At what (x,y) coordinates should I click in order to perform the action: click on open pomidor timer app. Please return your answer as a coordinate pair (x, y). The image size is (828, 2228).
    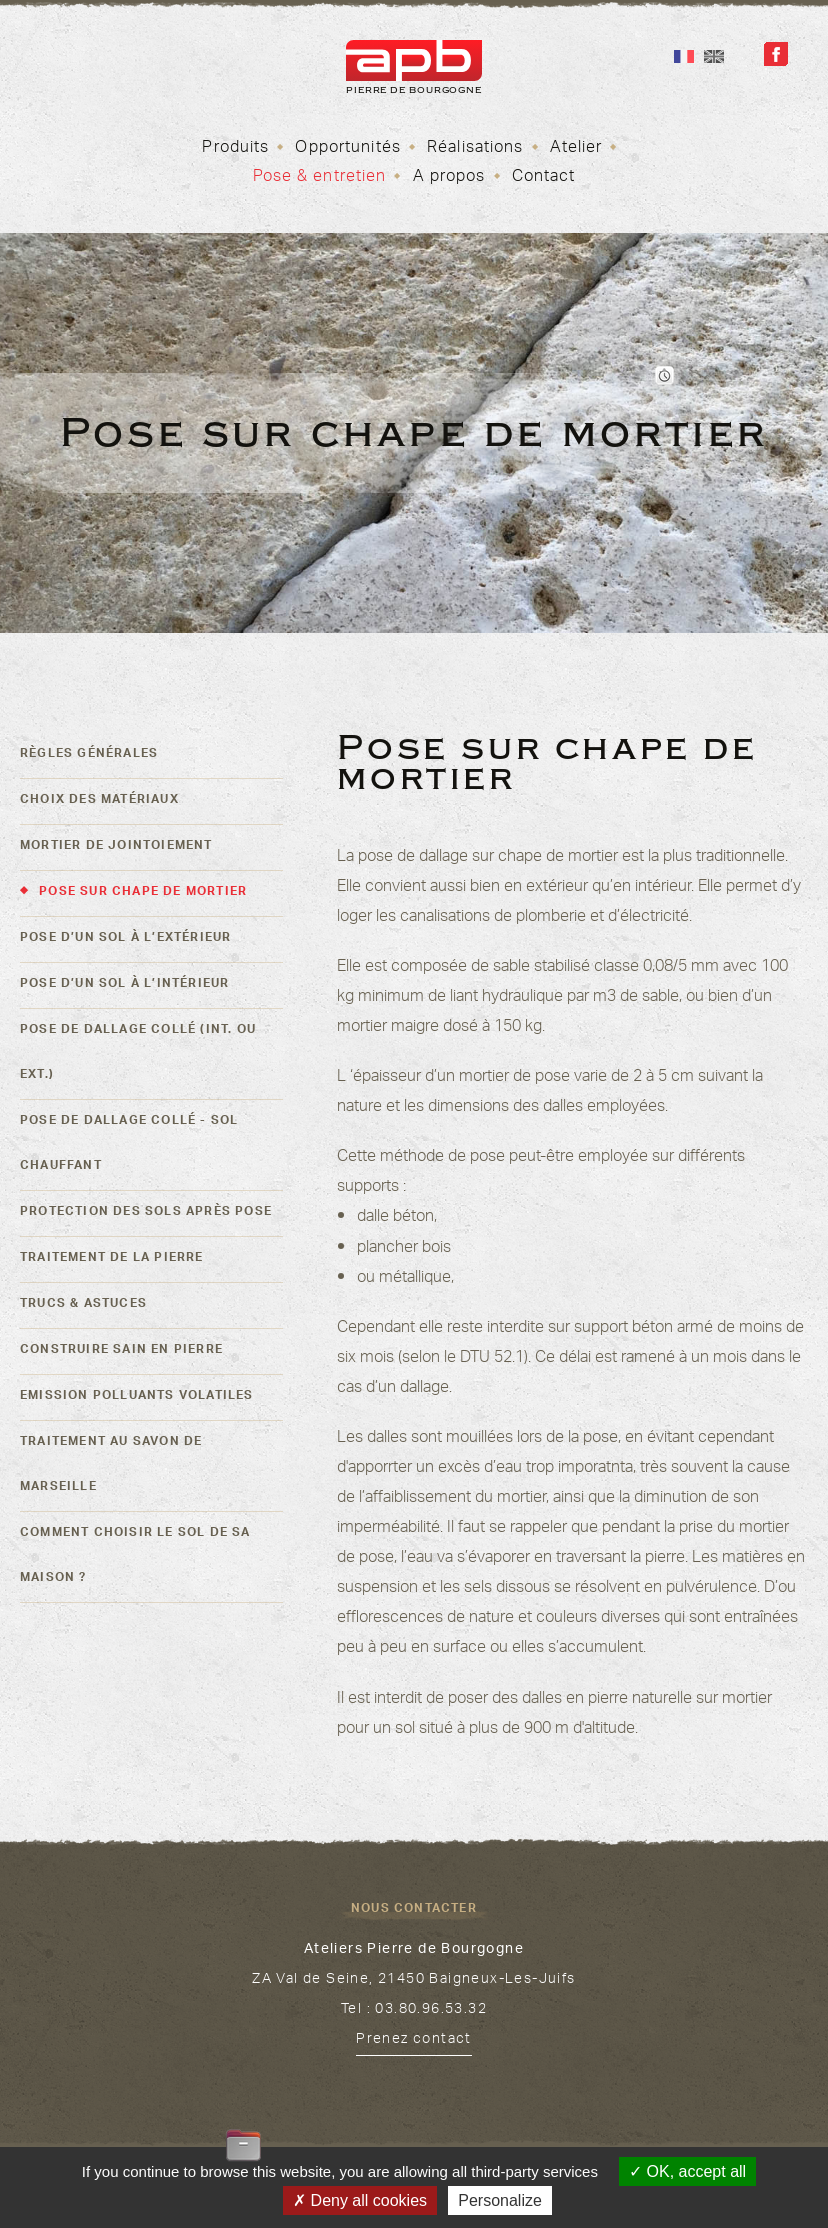
    Looking at the image, I should click on (664, 375).